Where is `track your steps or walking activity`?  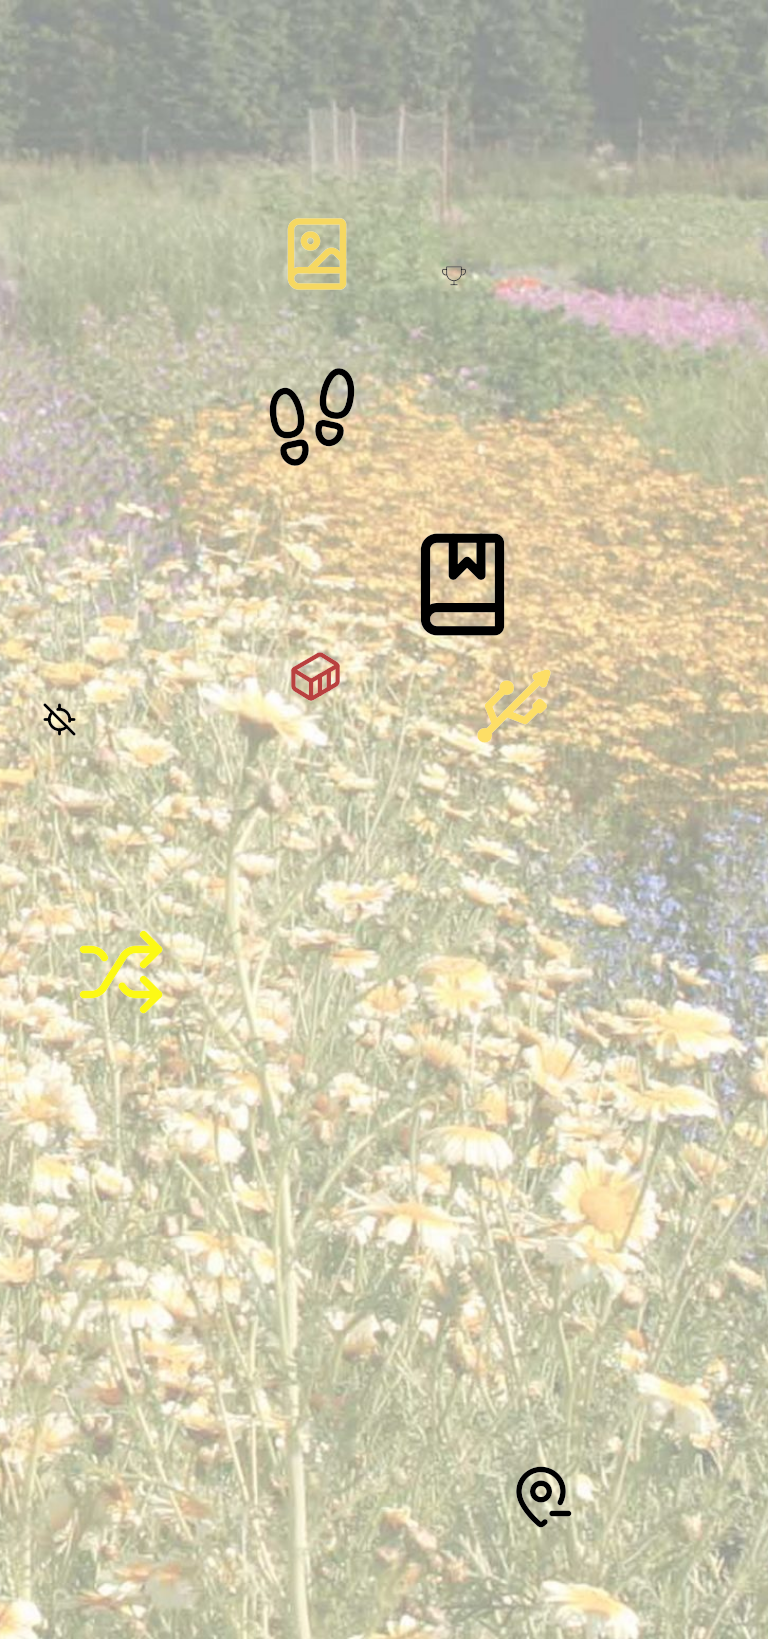 track your steps or walking activity is located at coordinates (312, 417).